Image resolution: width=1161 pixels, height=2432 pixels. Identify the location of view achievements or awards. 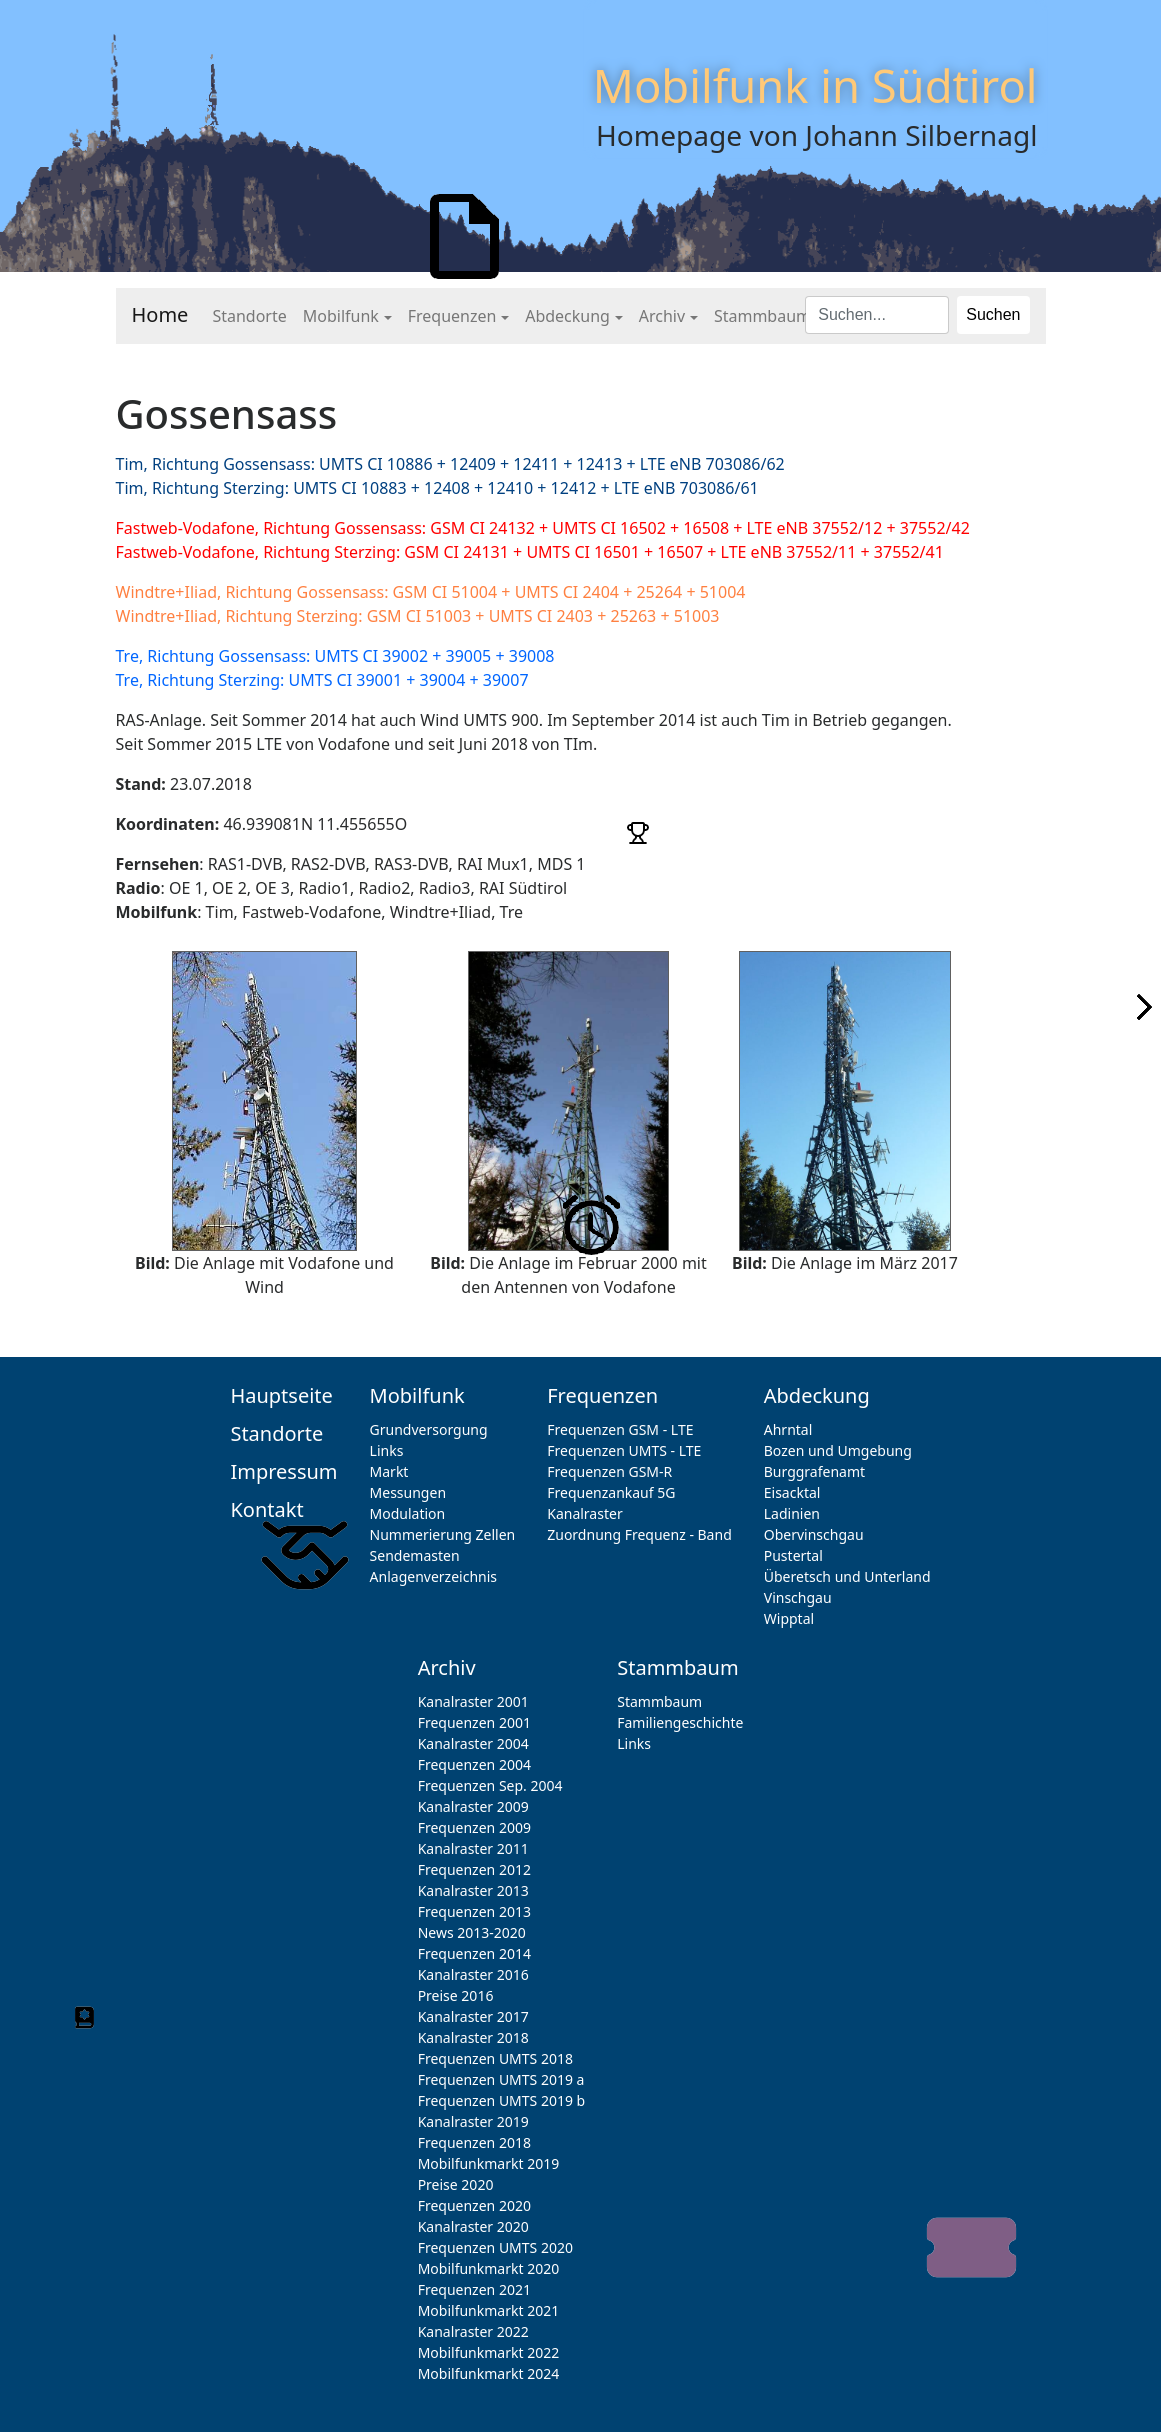
(638, 833).